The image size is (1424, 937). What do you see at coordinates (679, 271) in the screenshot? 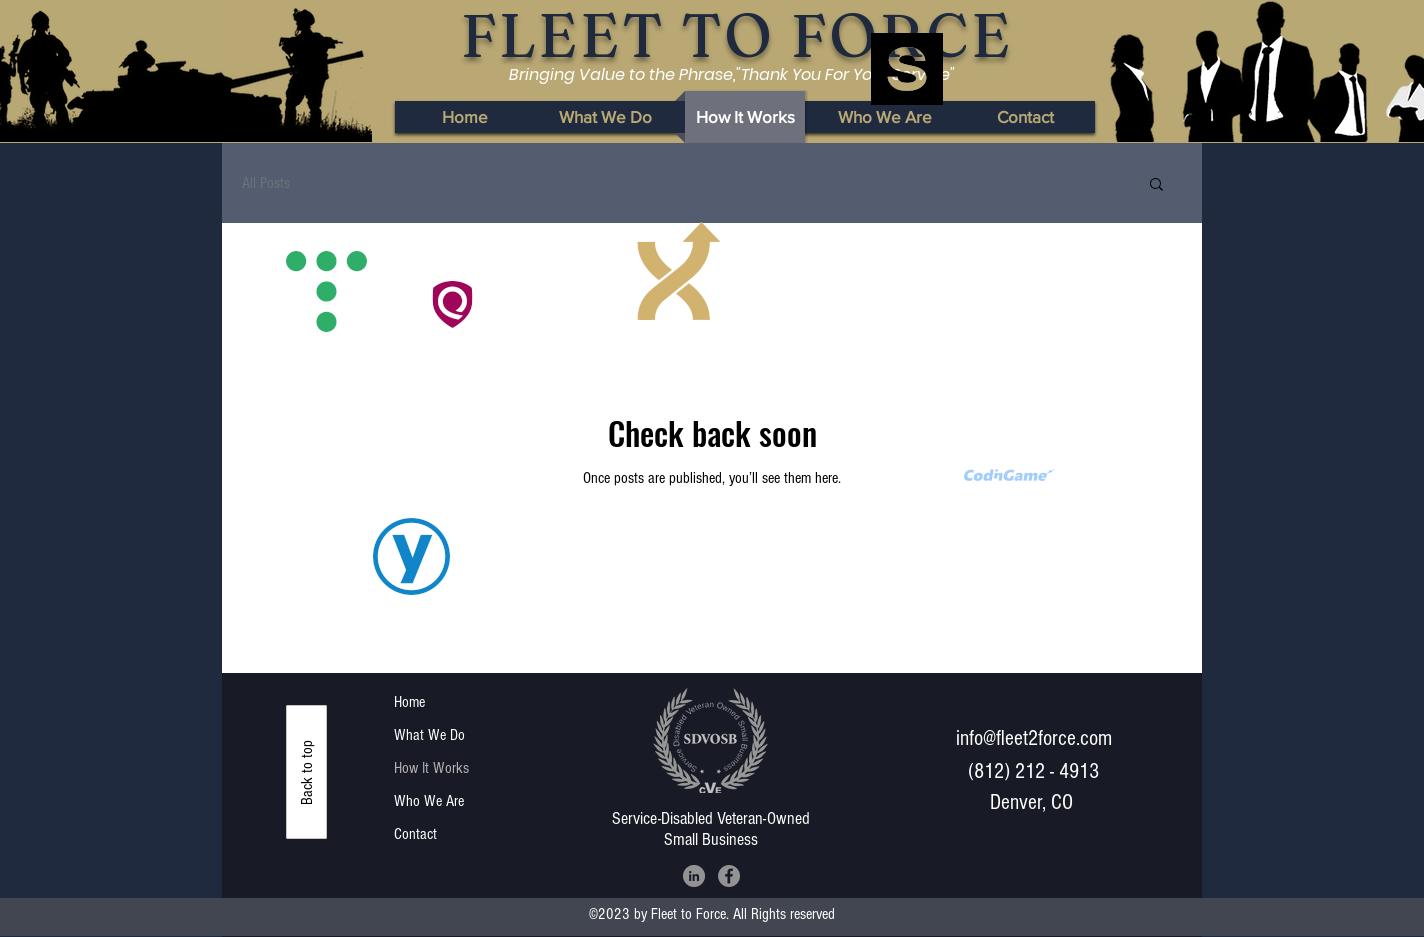
I see `open git extensions application` at bounding box center [679, 271].